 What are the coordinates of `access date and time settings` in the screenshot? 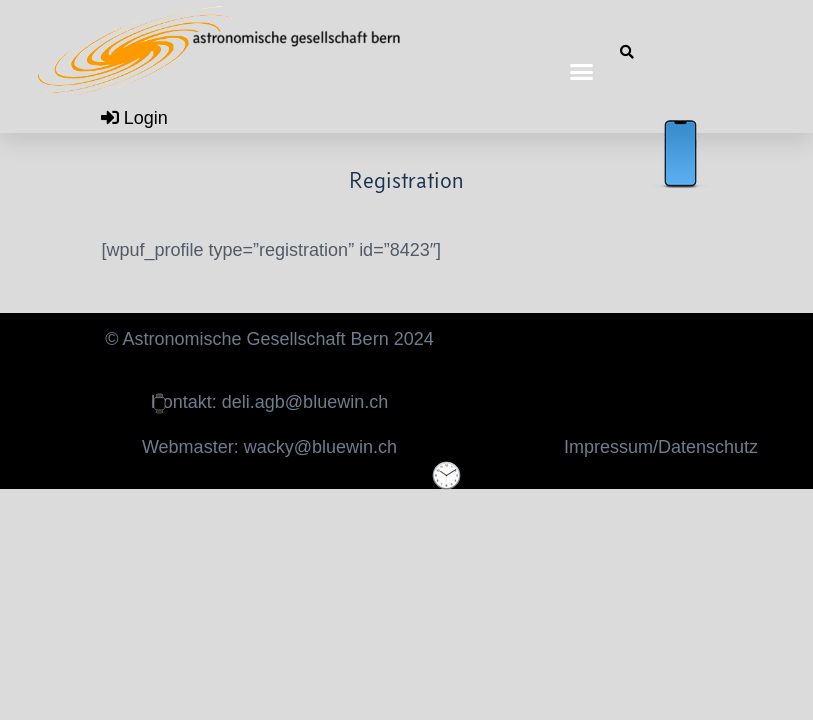 It's located at (446, 475).